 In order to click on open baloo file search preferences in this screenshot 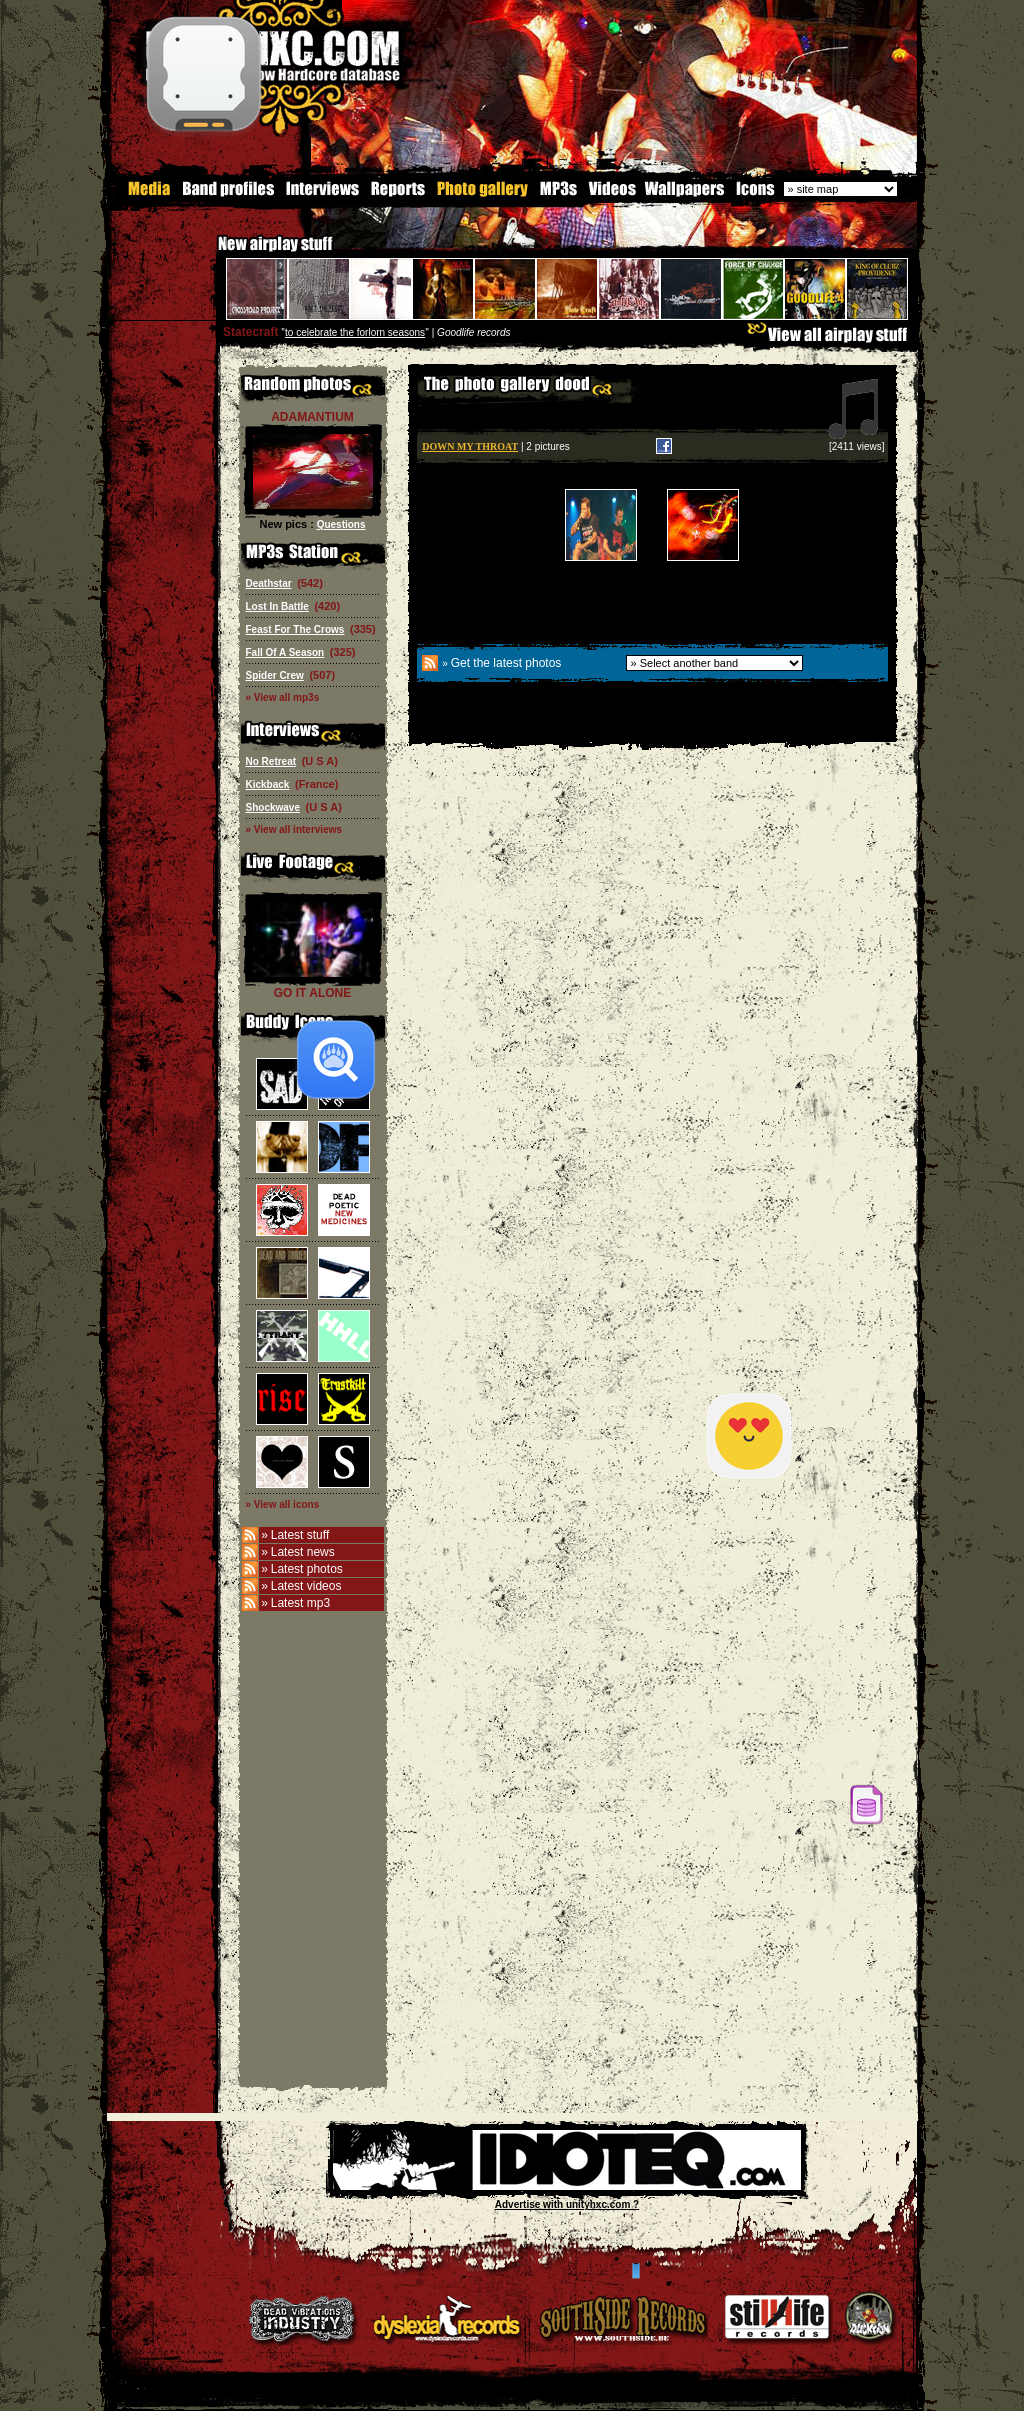, I will do `click(336, 1061)`.